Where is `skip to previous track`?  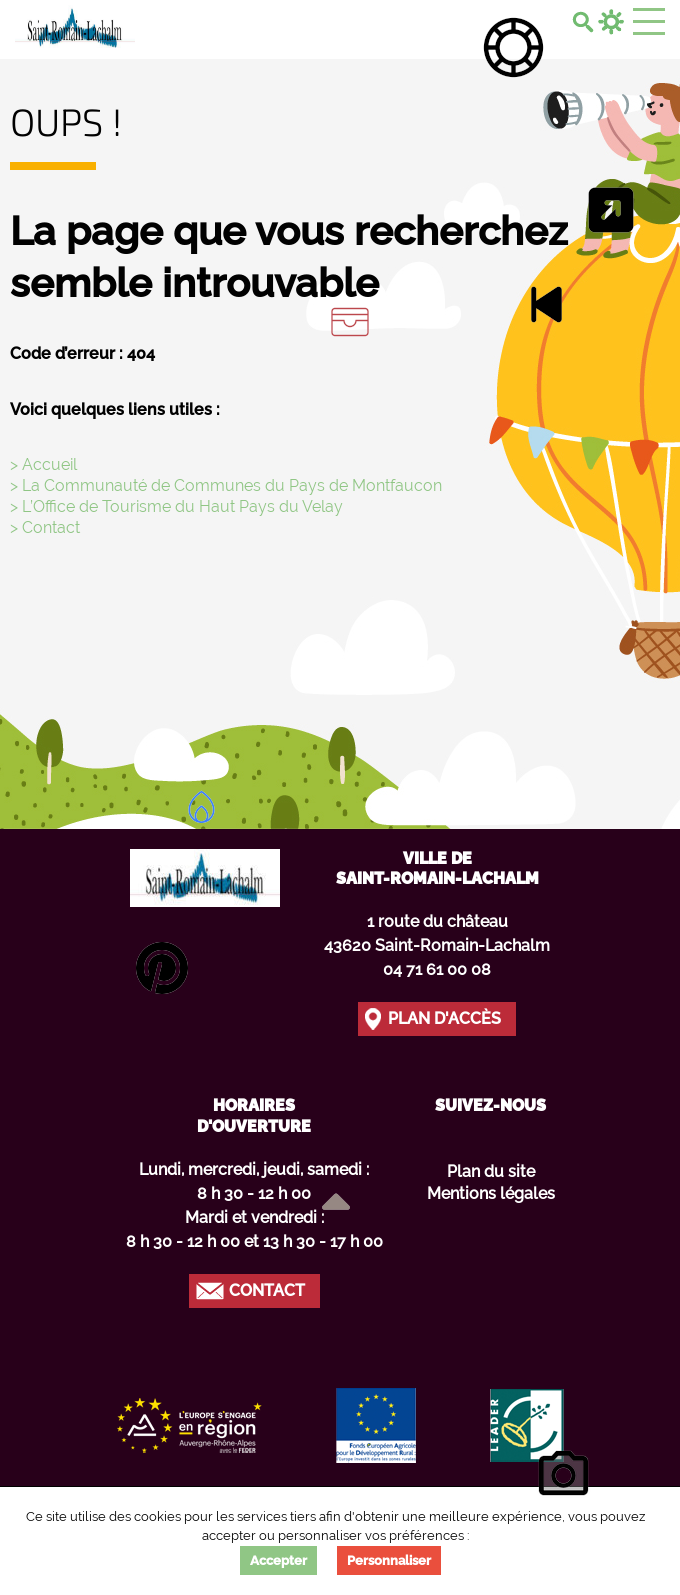 skip to previous track is located at coordinates (546, 304).